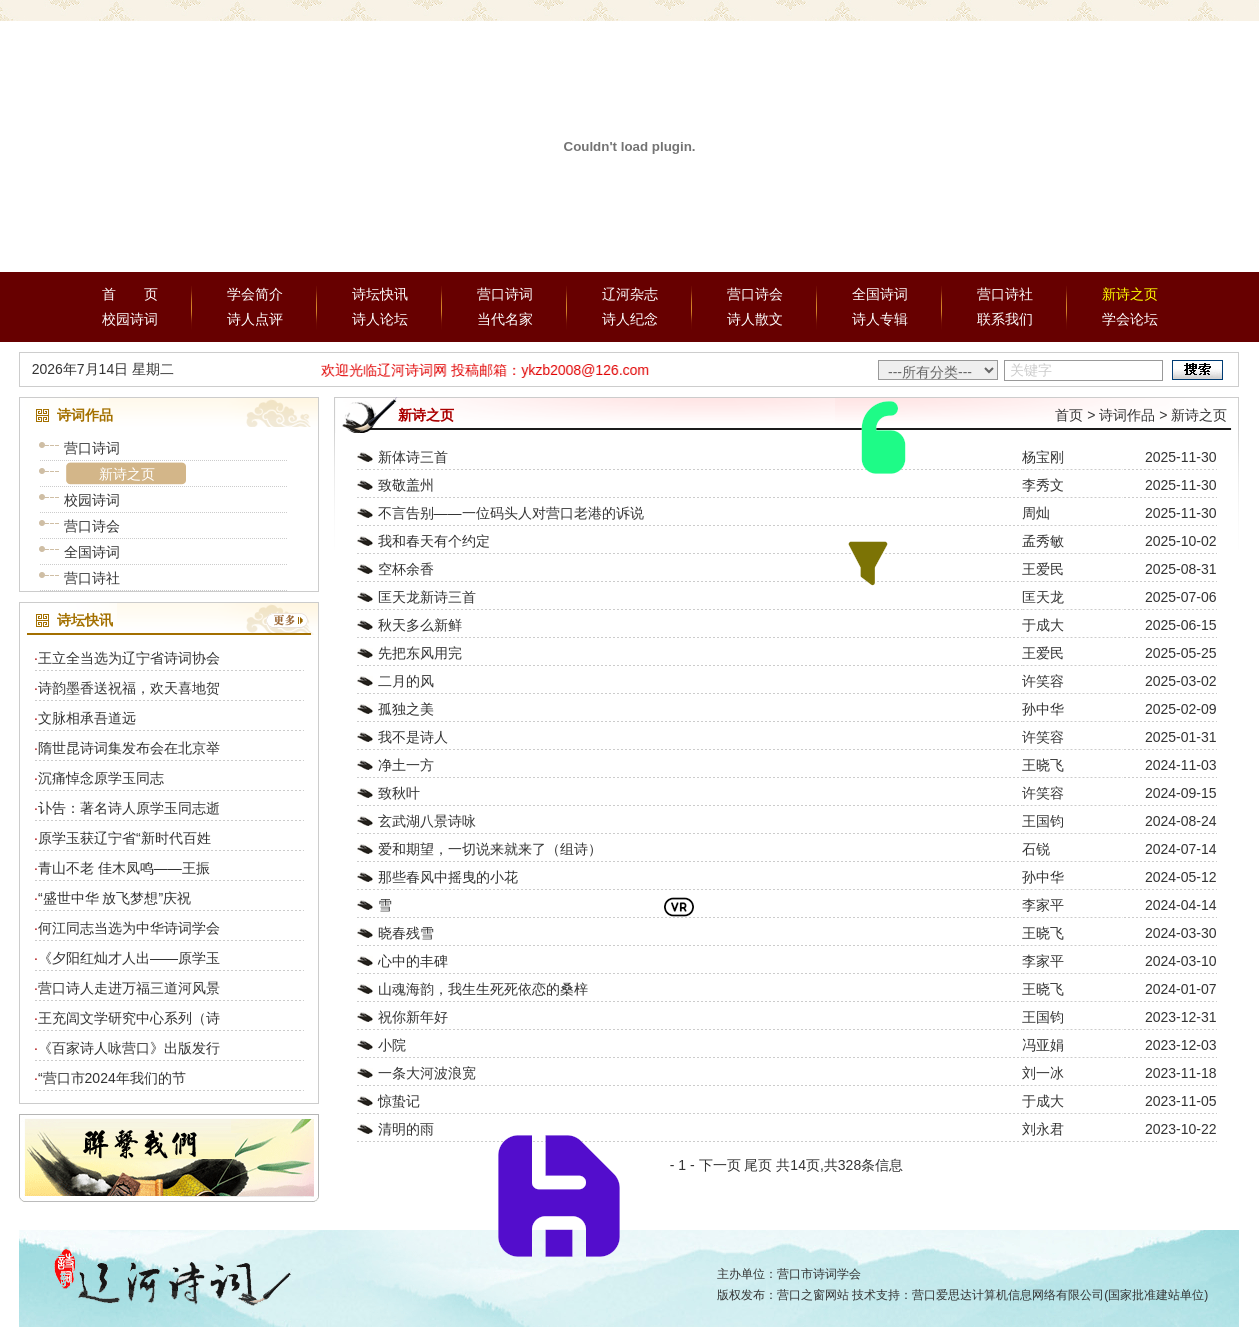 Image resolution: width=1259 pixels, height=1337 pixels. What do you see at coordinates (679, 907) in the screenshot?
I see `access virtual reality mode or features` at bounding box center [679, 907].